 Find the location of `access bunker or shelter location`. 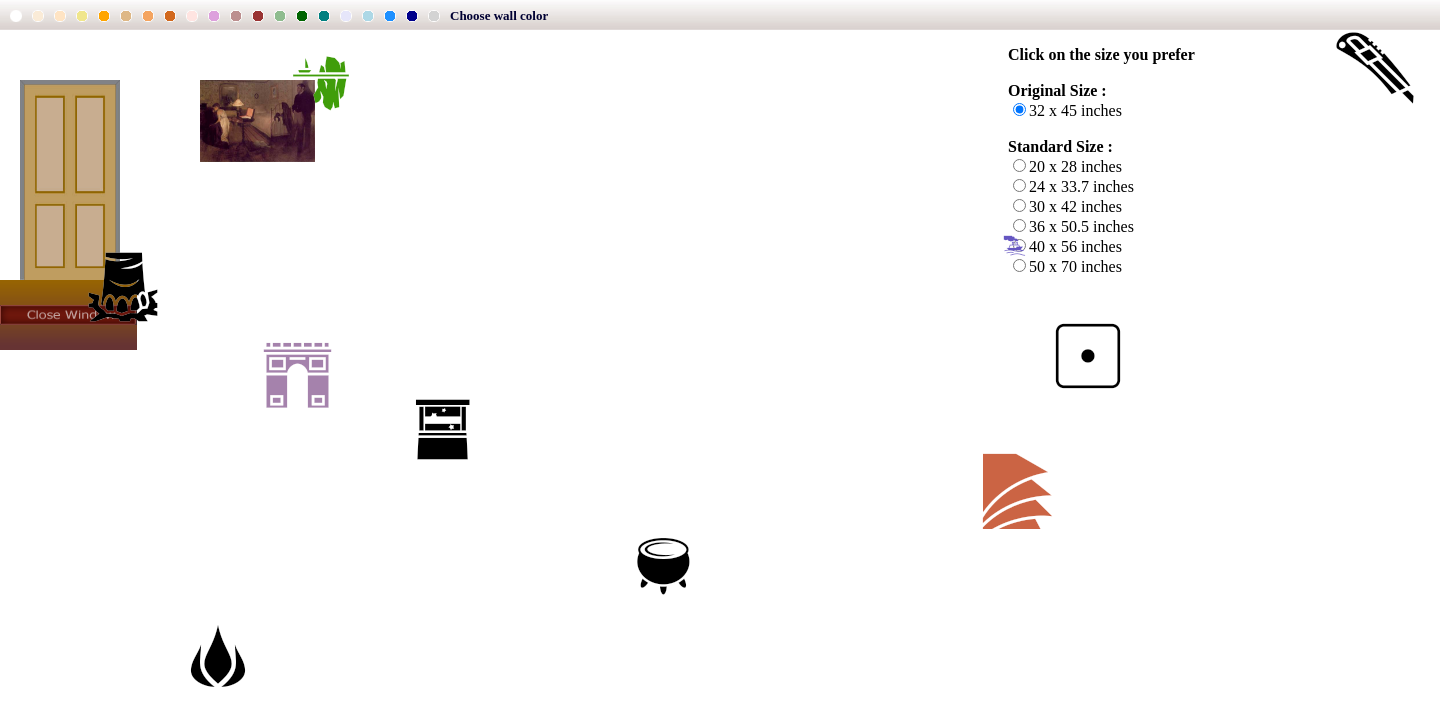

access bunker or shelter location is located at coordinates (442, 429).